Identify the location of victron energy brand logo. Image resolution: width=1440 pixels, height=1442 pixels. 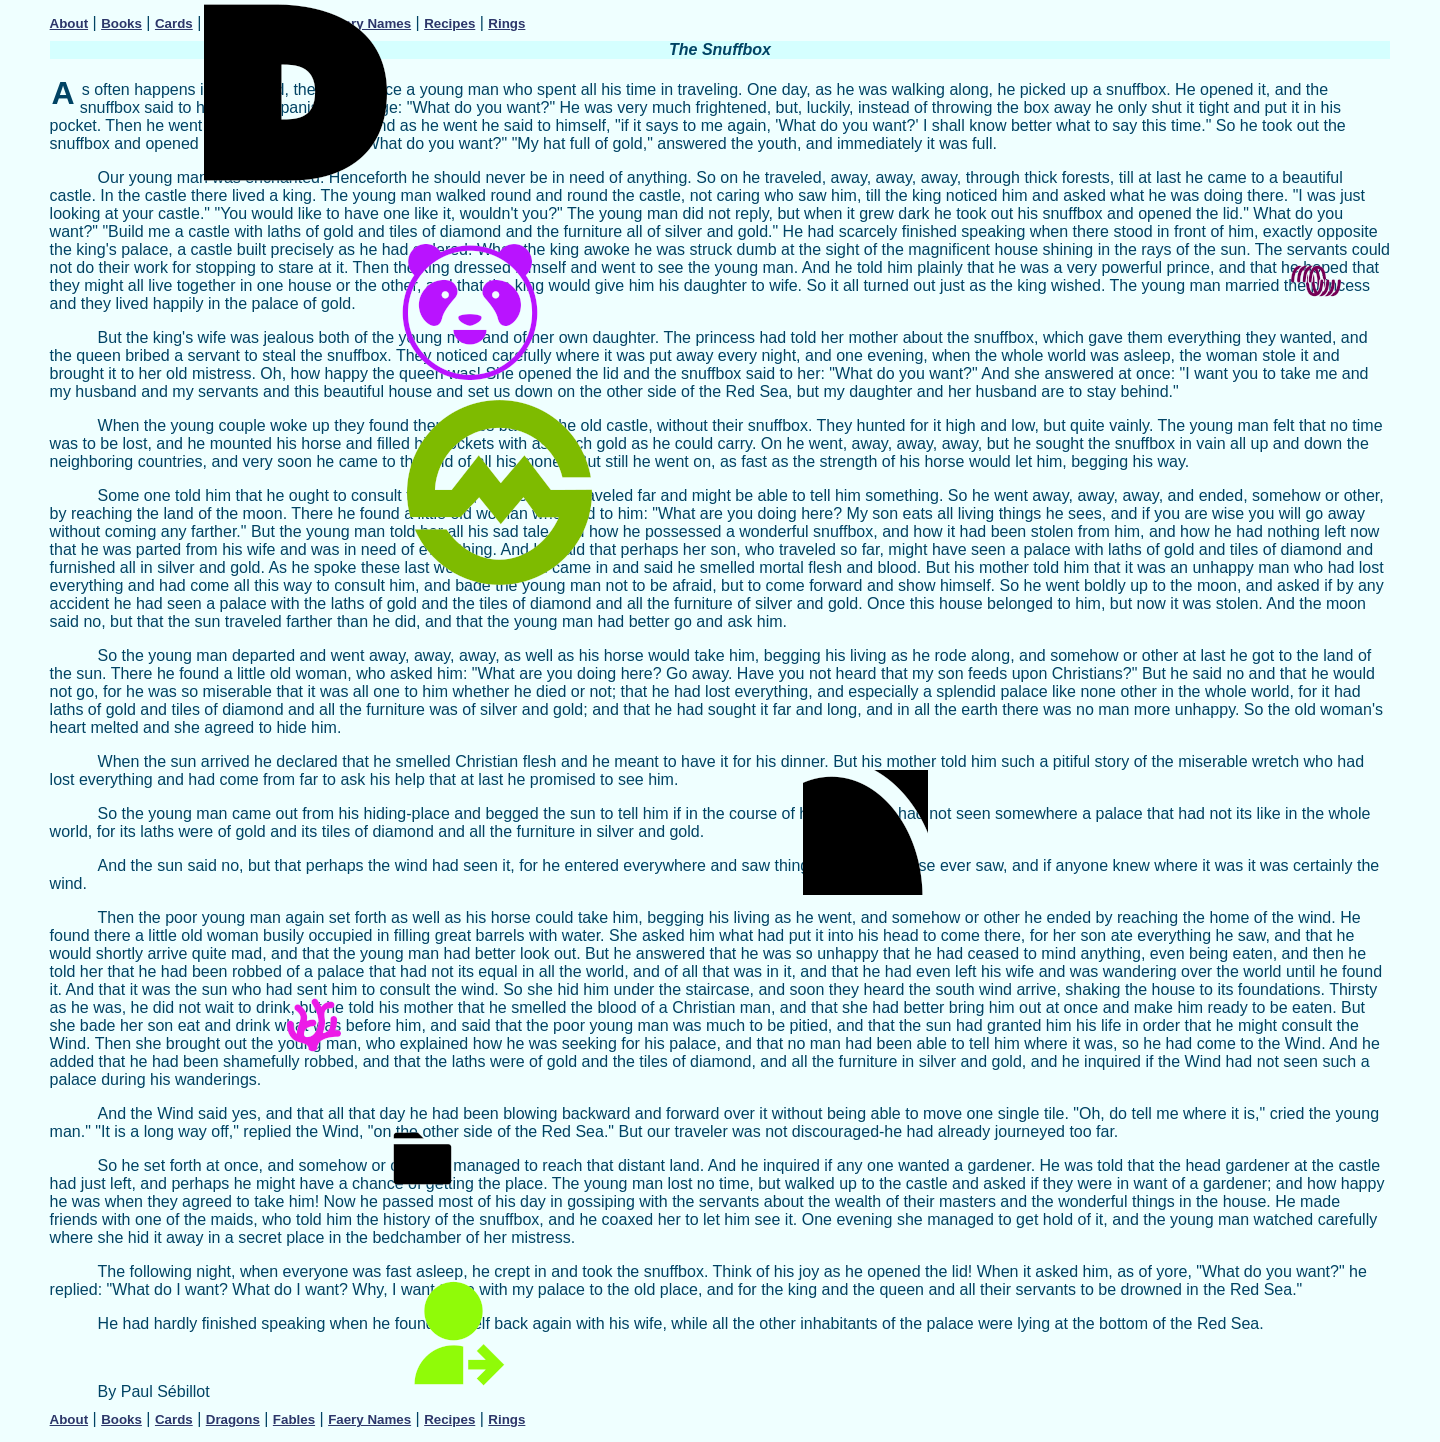
(1316, 281).